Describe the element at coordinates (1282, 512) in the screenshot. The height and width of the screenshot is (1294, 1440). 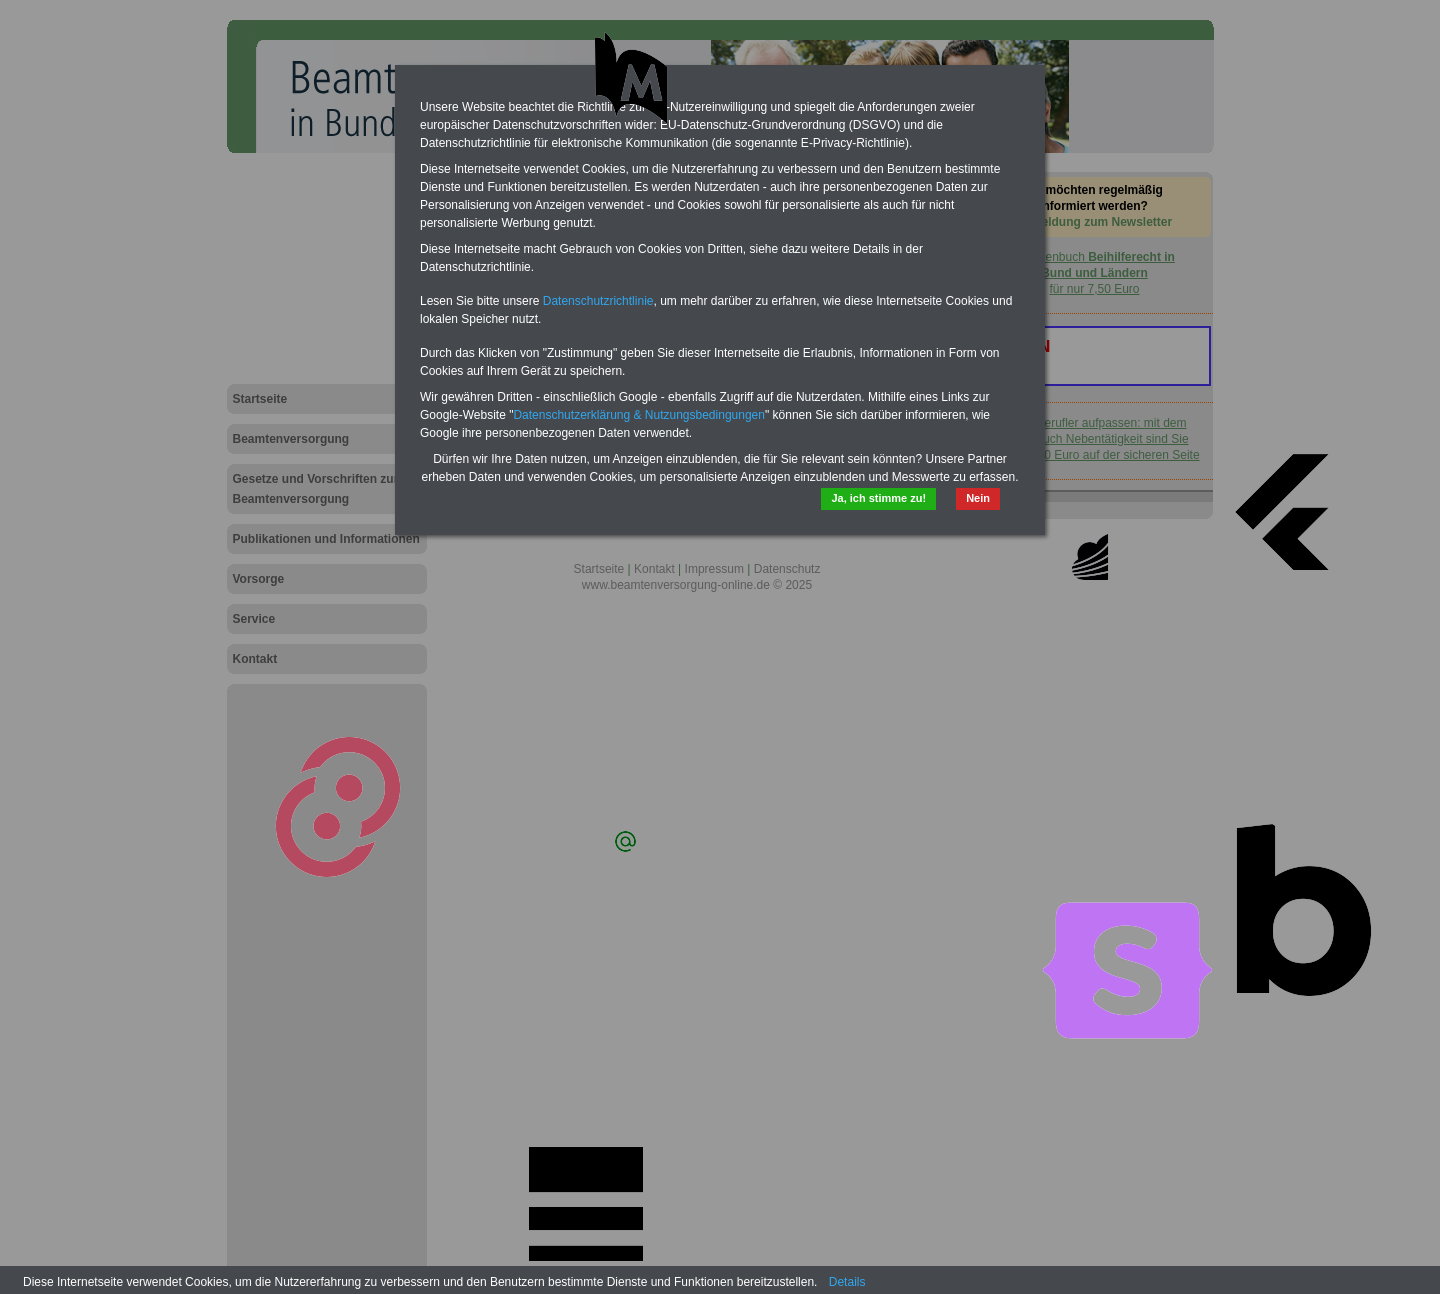
I see `flutter framework logo` at that location.